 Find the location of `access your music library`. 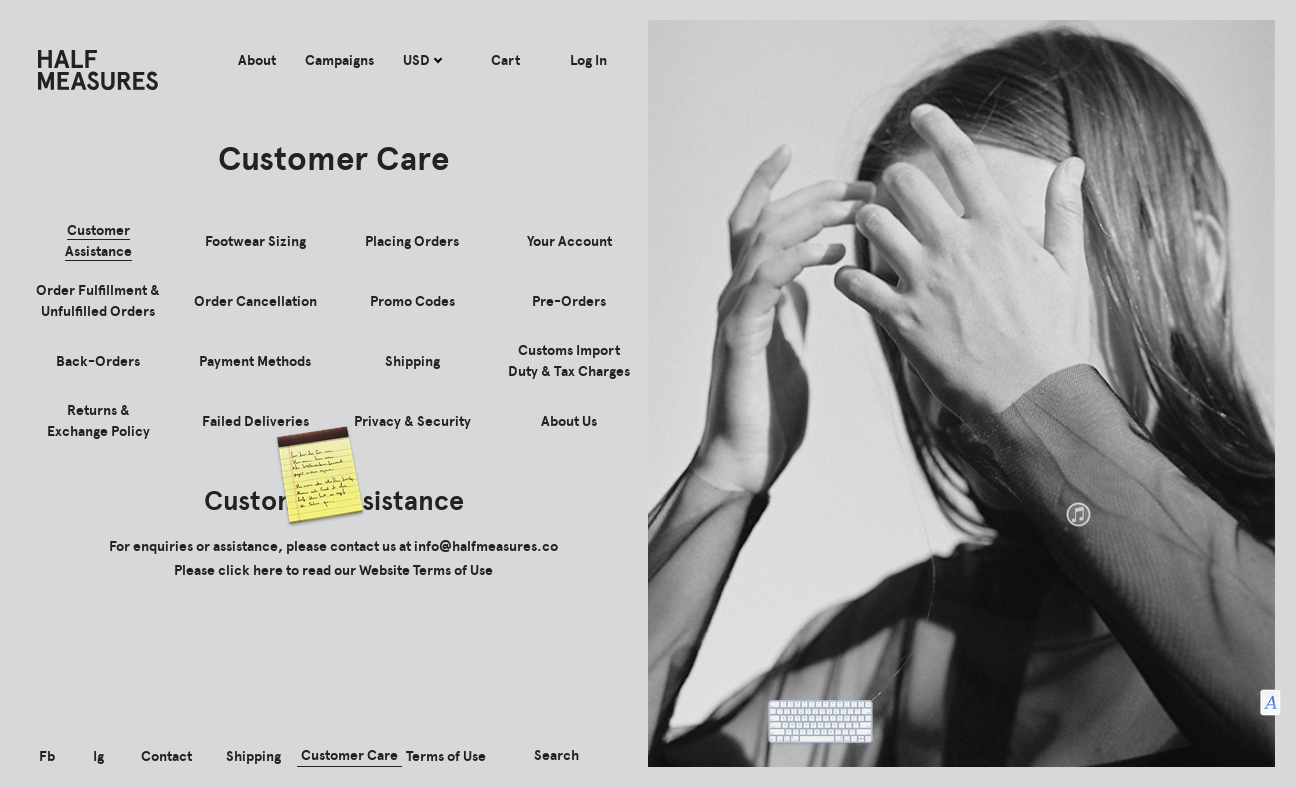

access your music library is located at coordinates (1078, 514).